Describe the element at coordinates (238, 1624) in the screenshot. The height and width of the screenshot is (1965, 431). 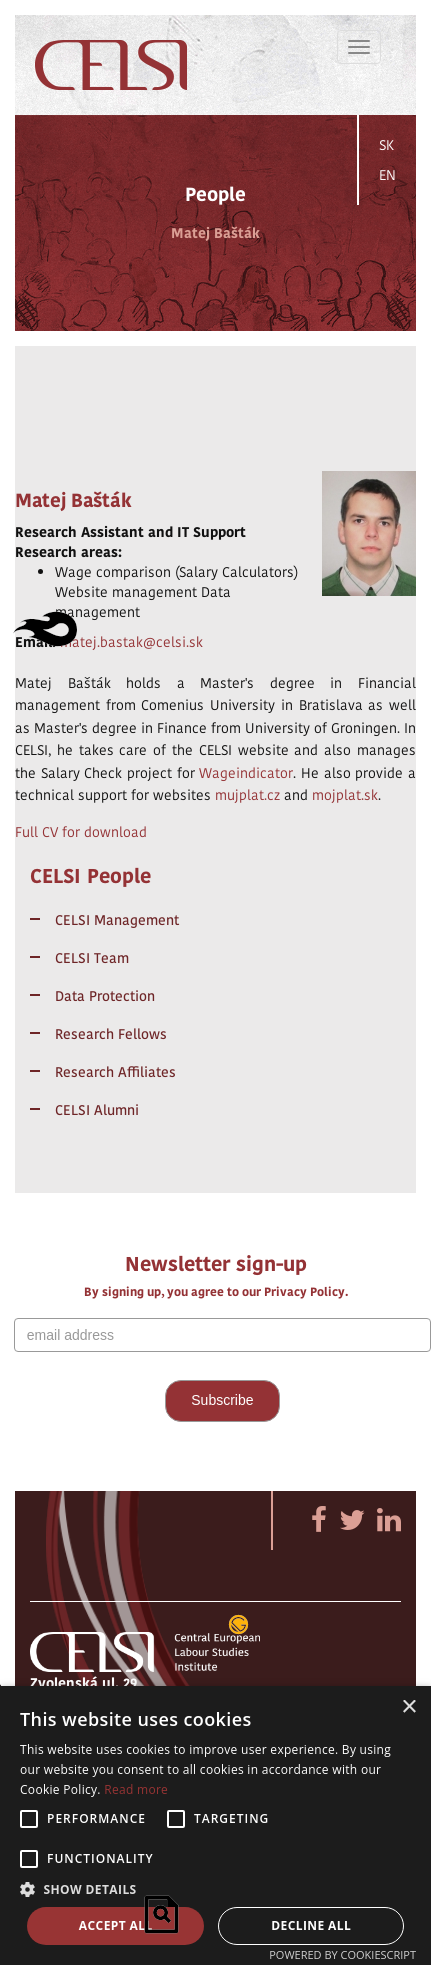
I see `Gatsby framework logo` at that location.